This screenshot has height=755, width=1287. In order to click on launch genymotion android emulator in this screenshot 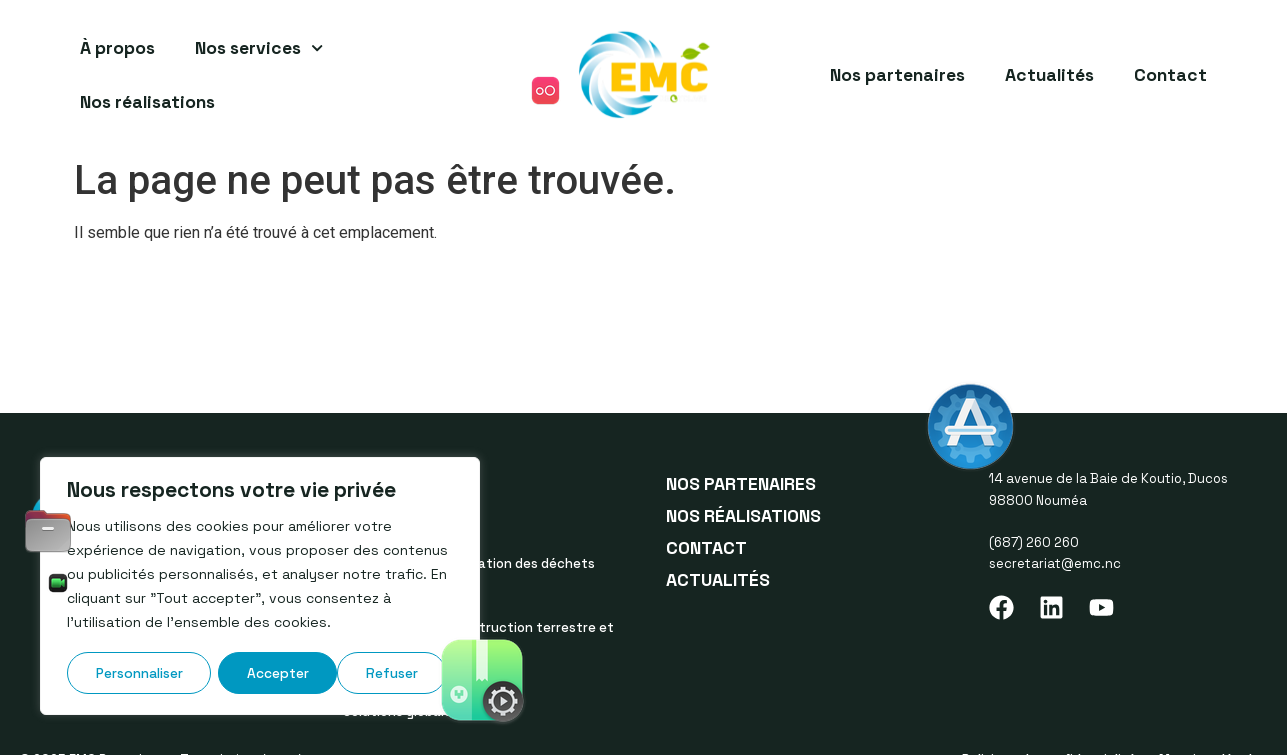, I will do `click(545, 90)`.